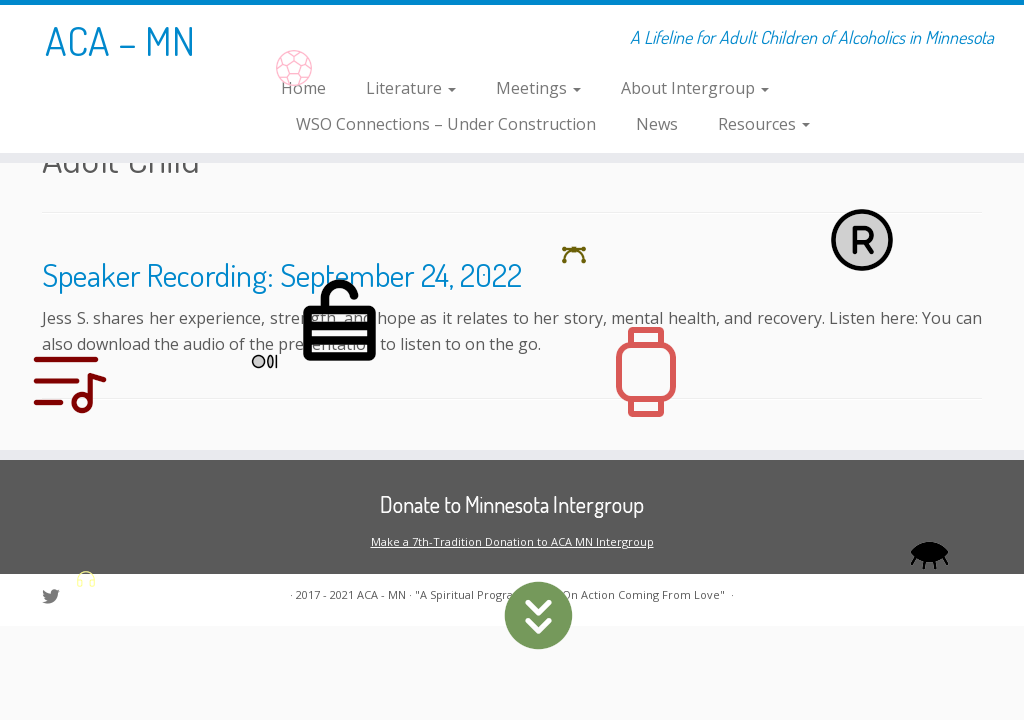 The image size is (1024, 720). What do you see at coordinates (862, 240) in the screenshot?
I see `indicates registered trademark status` at bounding box center [862, 240].